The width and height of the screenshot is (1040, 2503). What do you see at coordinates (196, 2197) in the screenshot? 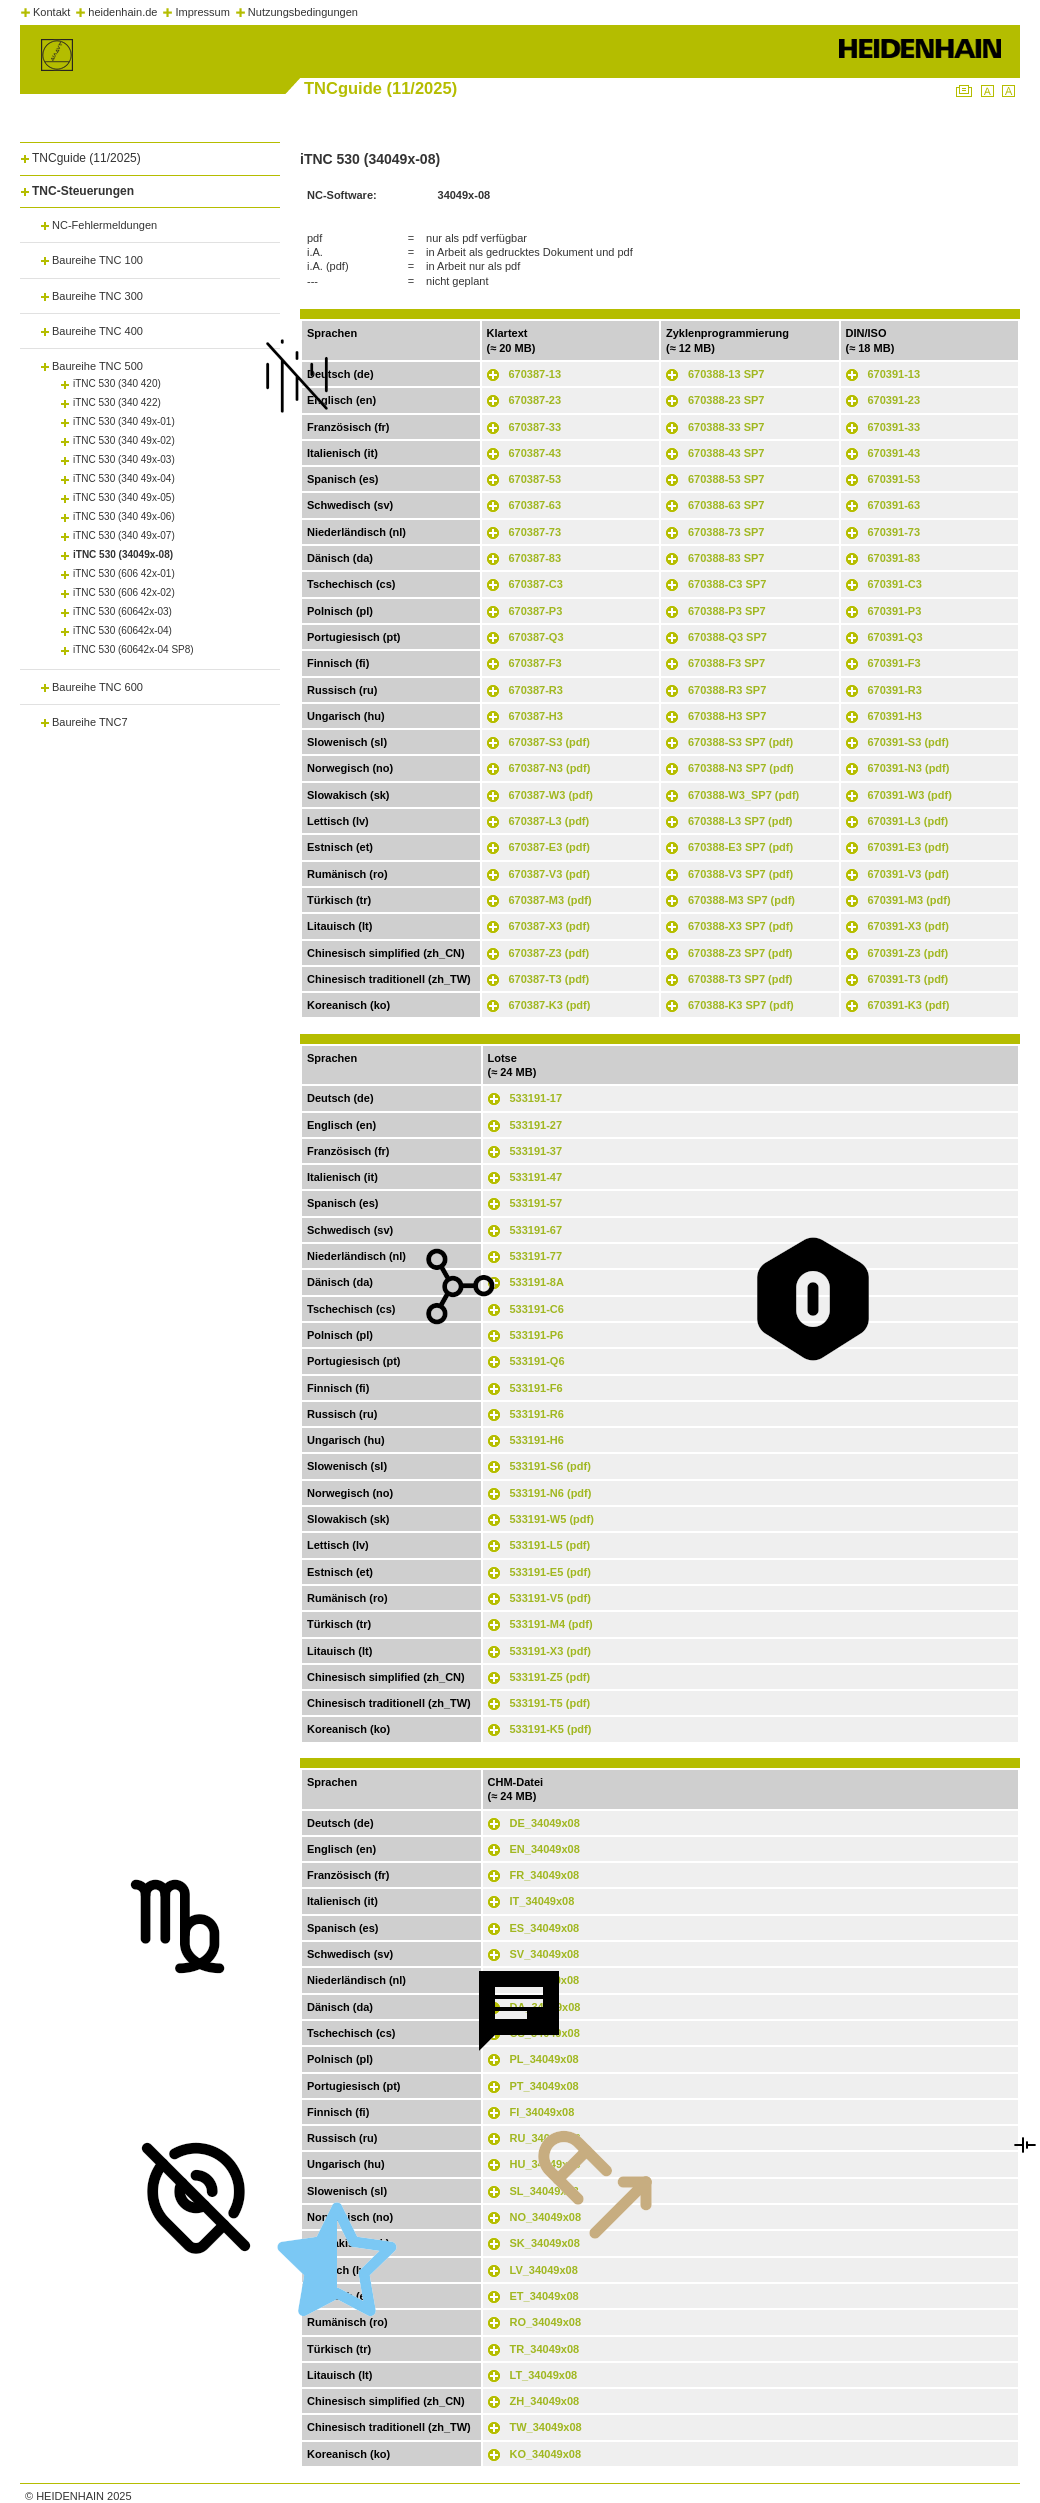
I see `disable location tracking` at bounding box center [196, 2197].